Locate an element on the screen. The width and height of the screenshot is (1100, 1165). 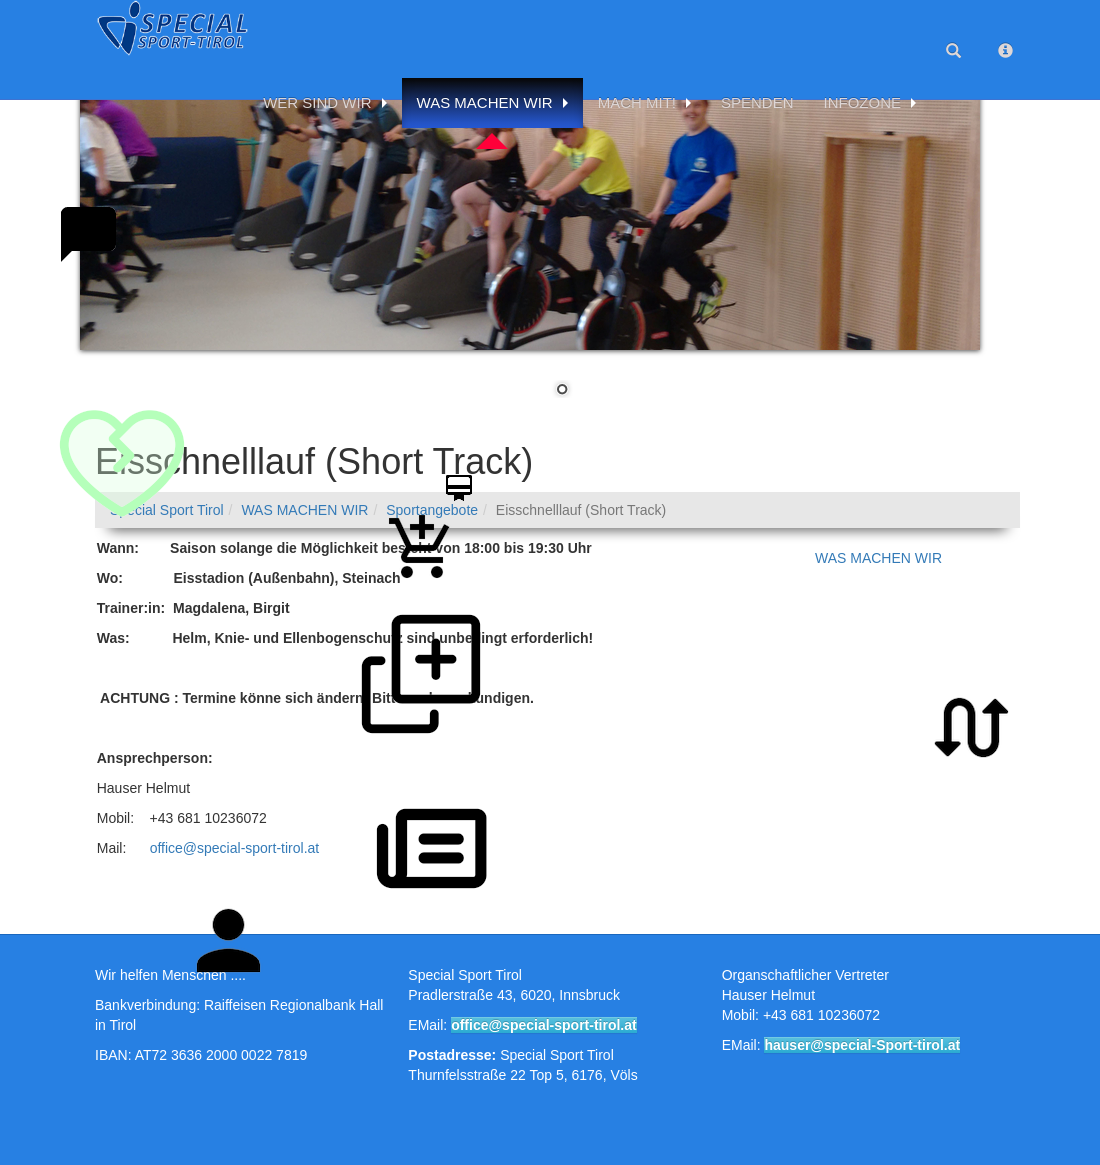
view news articles is located at coordinates (435, 848).